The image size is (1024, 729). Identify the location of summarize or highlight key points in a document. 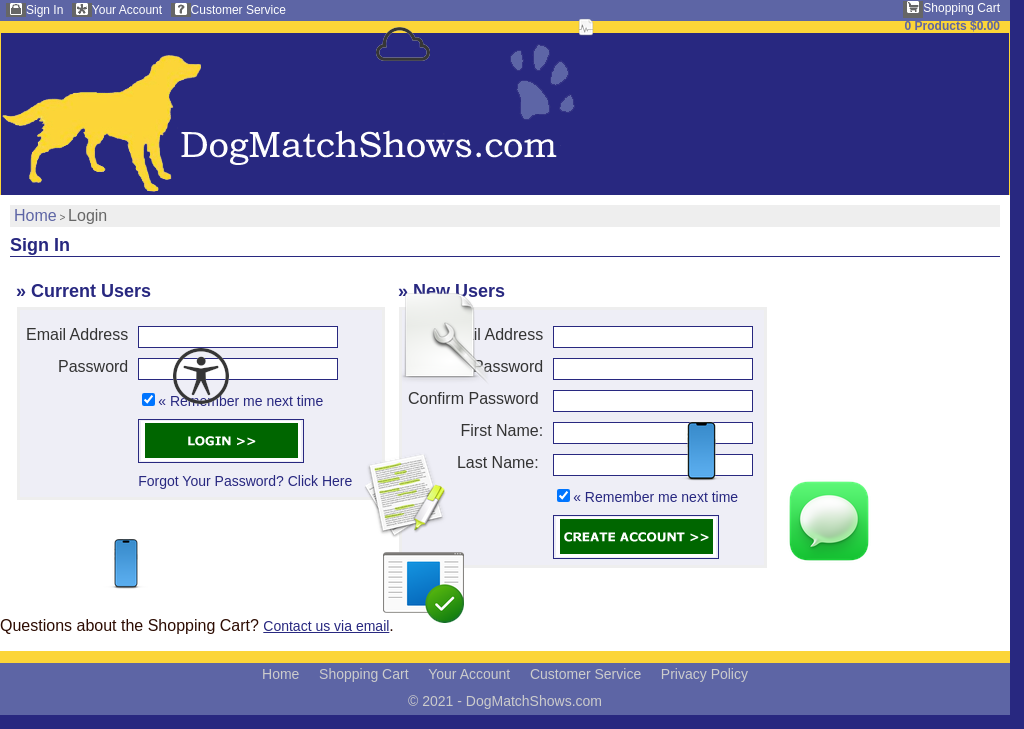
(407, 495).